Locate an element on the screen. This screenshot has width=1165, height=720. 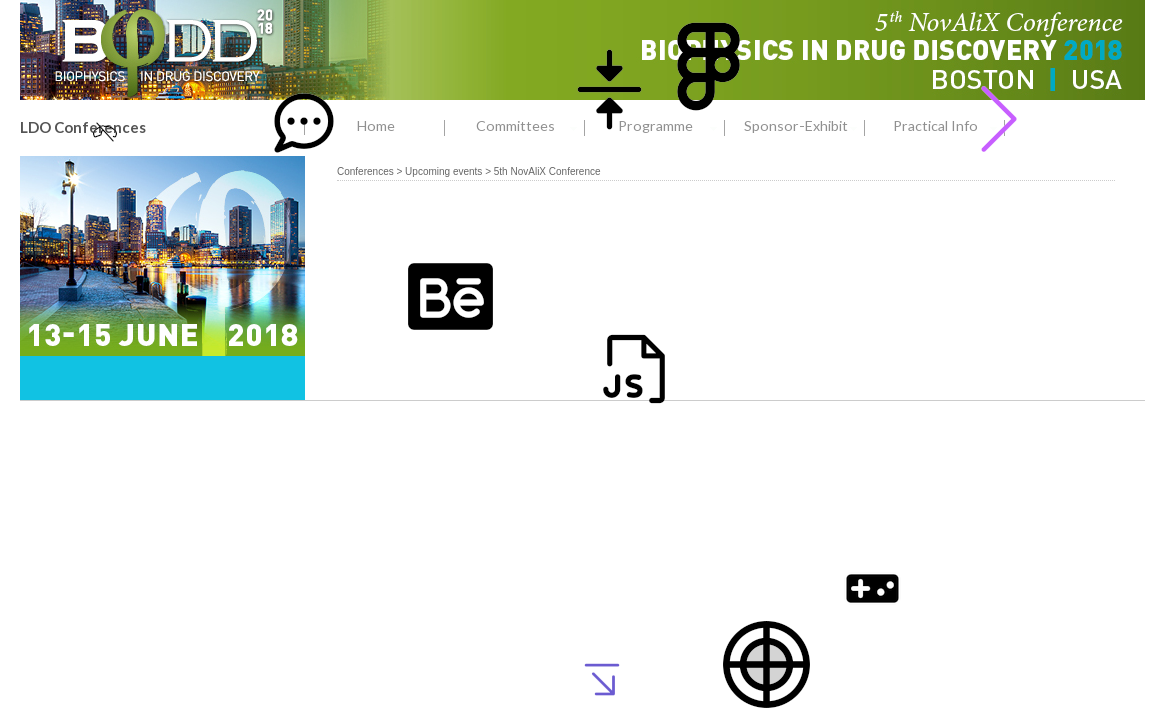
end or decline a phone call is located at coordinates (105, 132).